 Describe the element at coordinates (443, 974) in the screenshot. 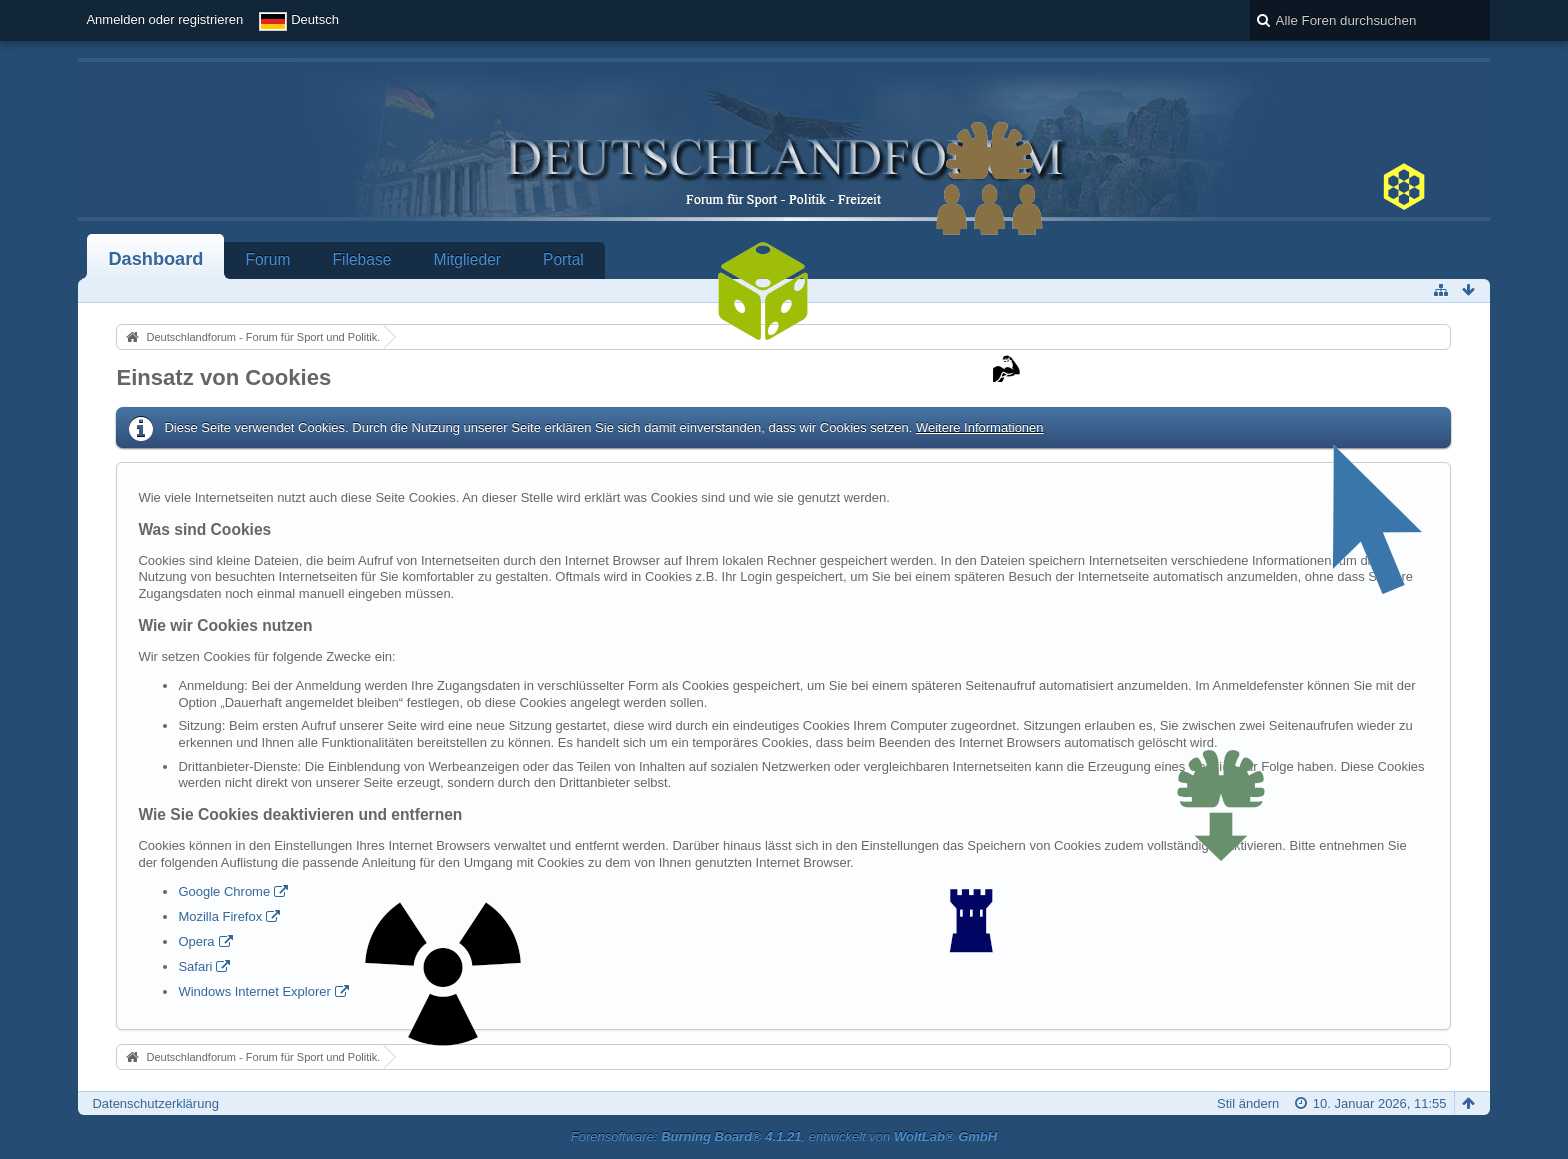

I see `indicates radioactive or hazardous material warning` at that location.